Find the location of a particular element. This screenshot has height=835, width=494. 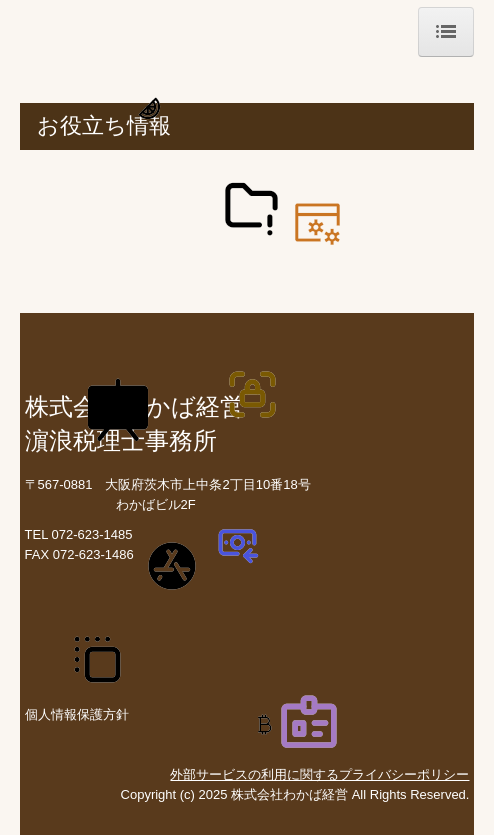

drag and drop to reorder items is located at coordinates (97, 659).